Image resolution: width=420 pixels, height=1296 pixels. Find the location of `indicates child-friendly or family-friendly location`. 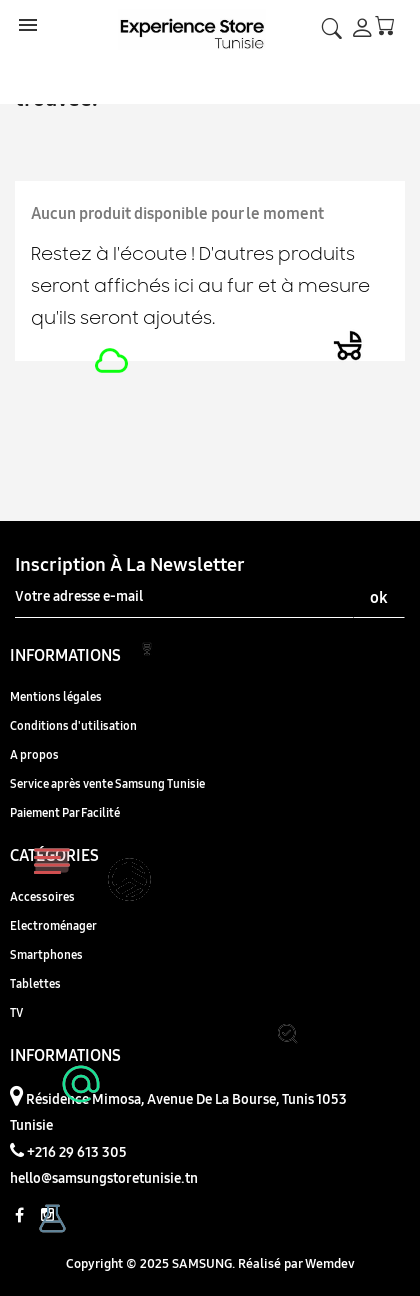

indicates child-friendly or family-friendly location is located at coordinates (348, 345).